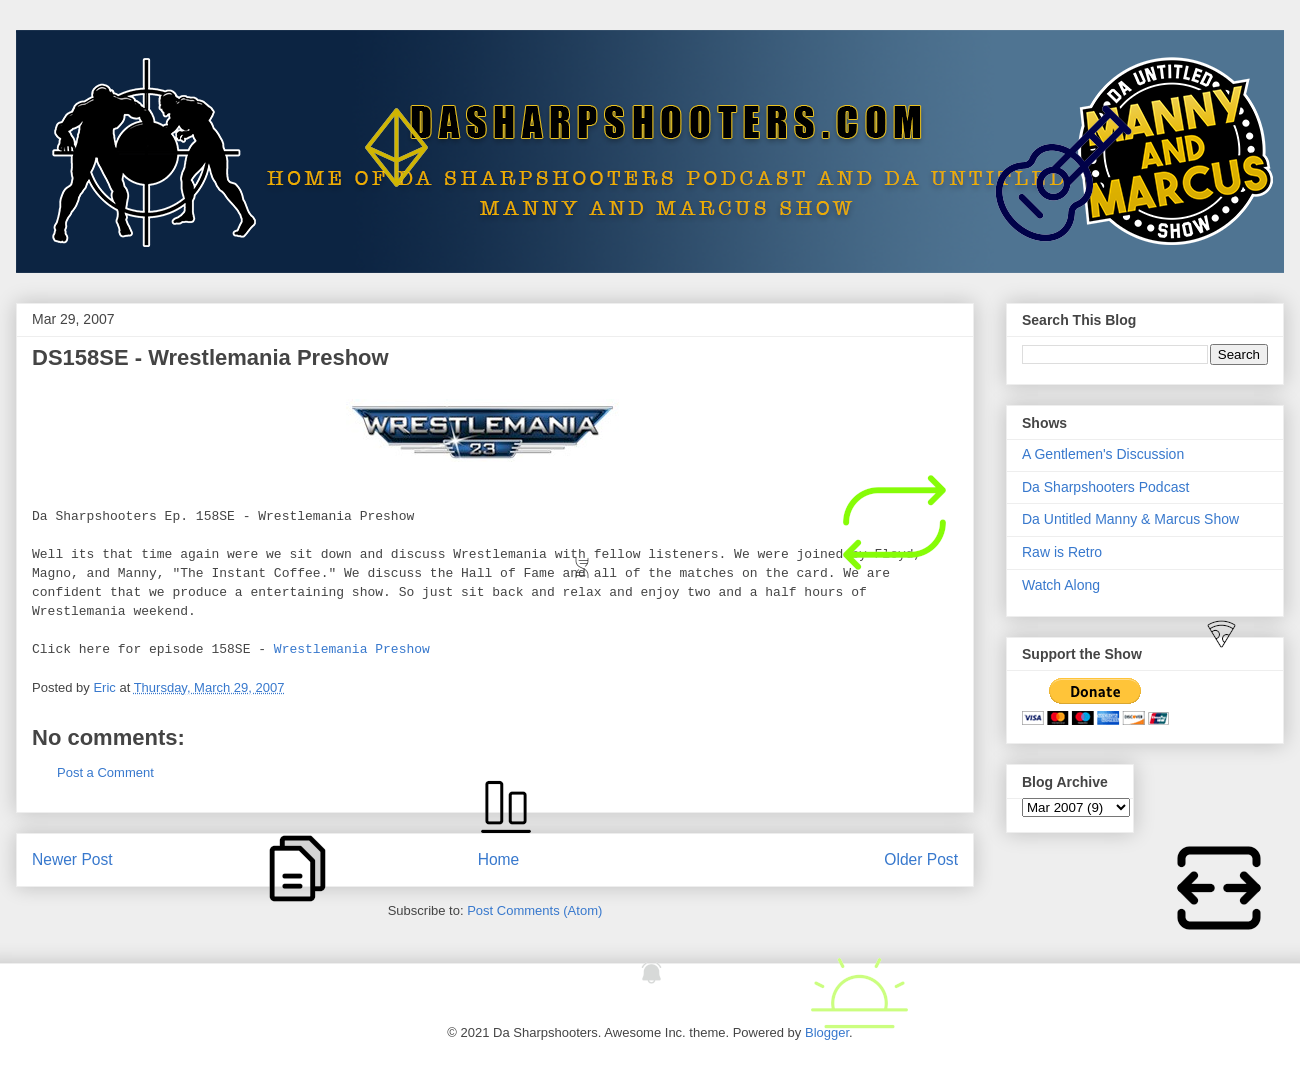  Describe the element at coordinates (396, 147) in the screenshot. I see `view ethereum wallet or balance` at that location.